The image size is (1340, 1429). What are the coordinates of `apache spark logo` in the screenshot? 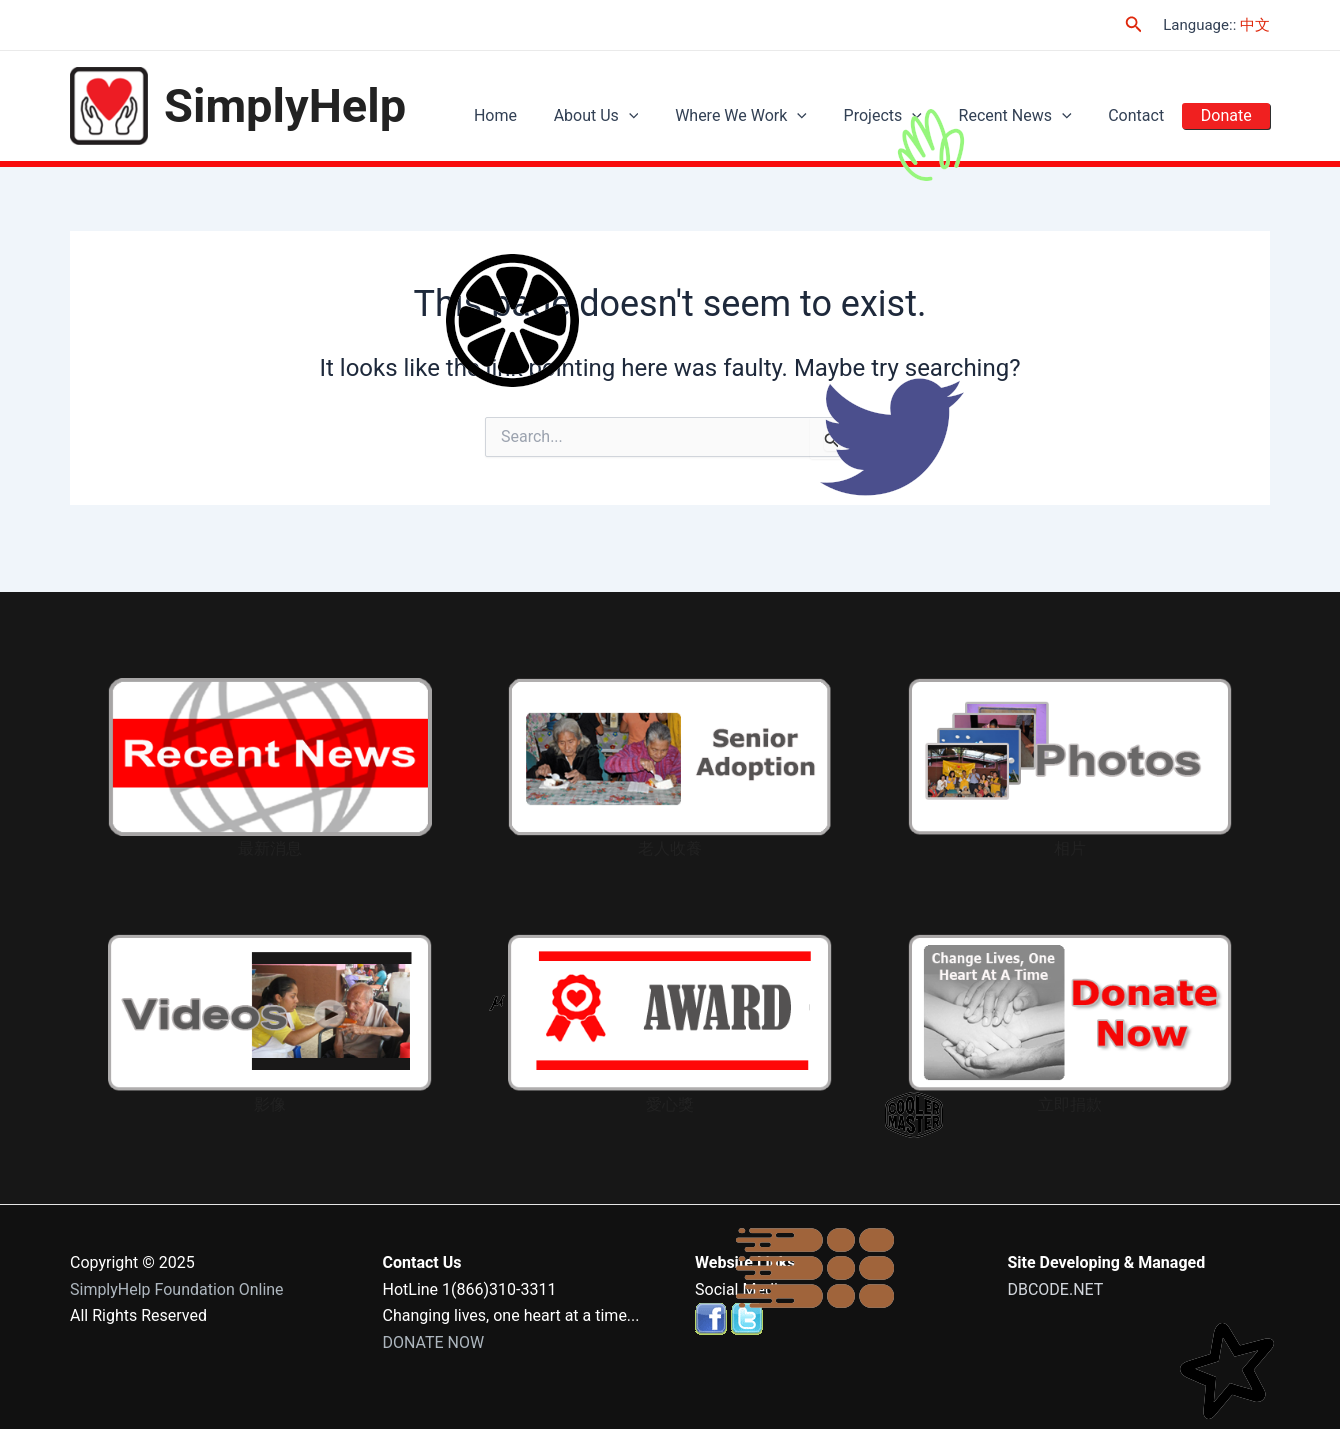 It's located at (1227, 1371).